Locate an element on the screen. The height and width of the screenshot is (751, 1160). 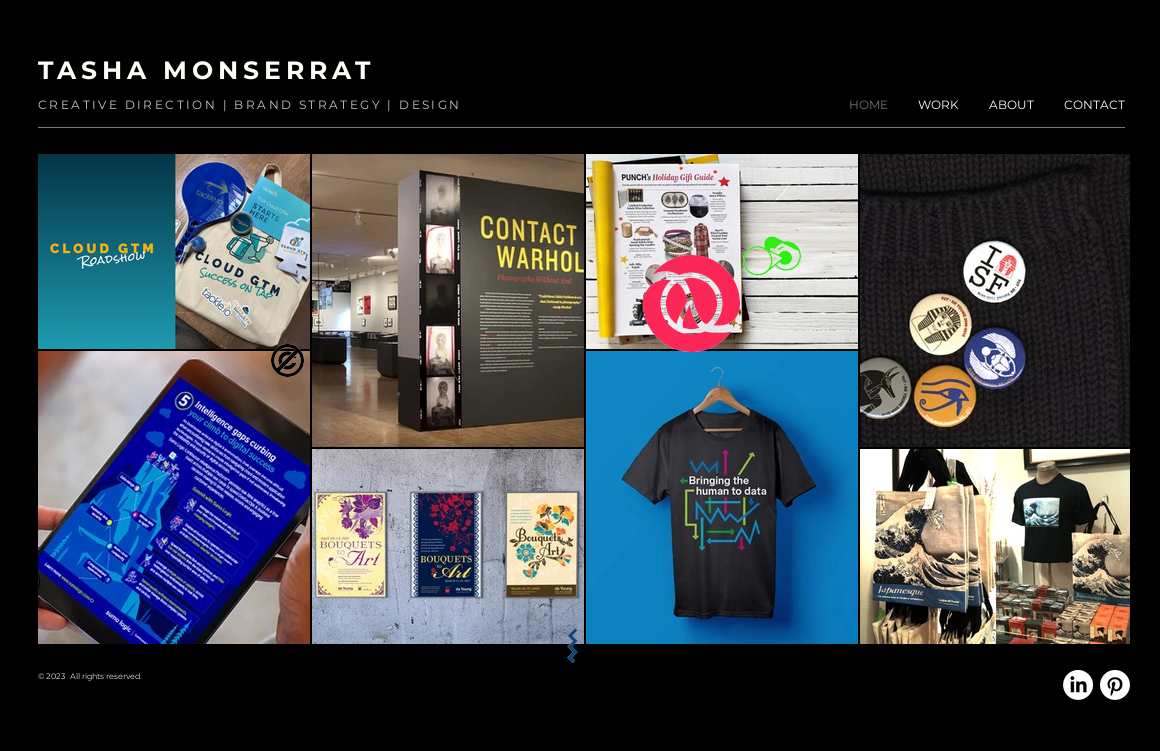
indicates public domain or copyright-free content is located at coordinates (287, 360).